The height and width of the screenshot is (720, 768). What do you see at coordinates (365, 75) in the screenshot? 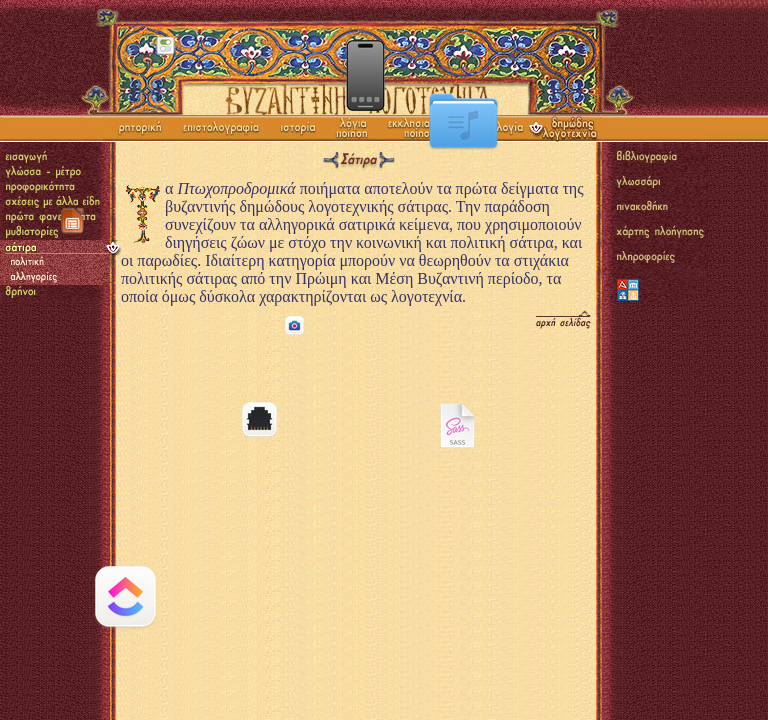
I see `iPhone device icon` at bounding box center [365, 75].